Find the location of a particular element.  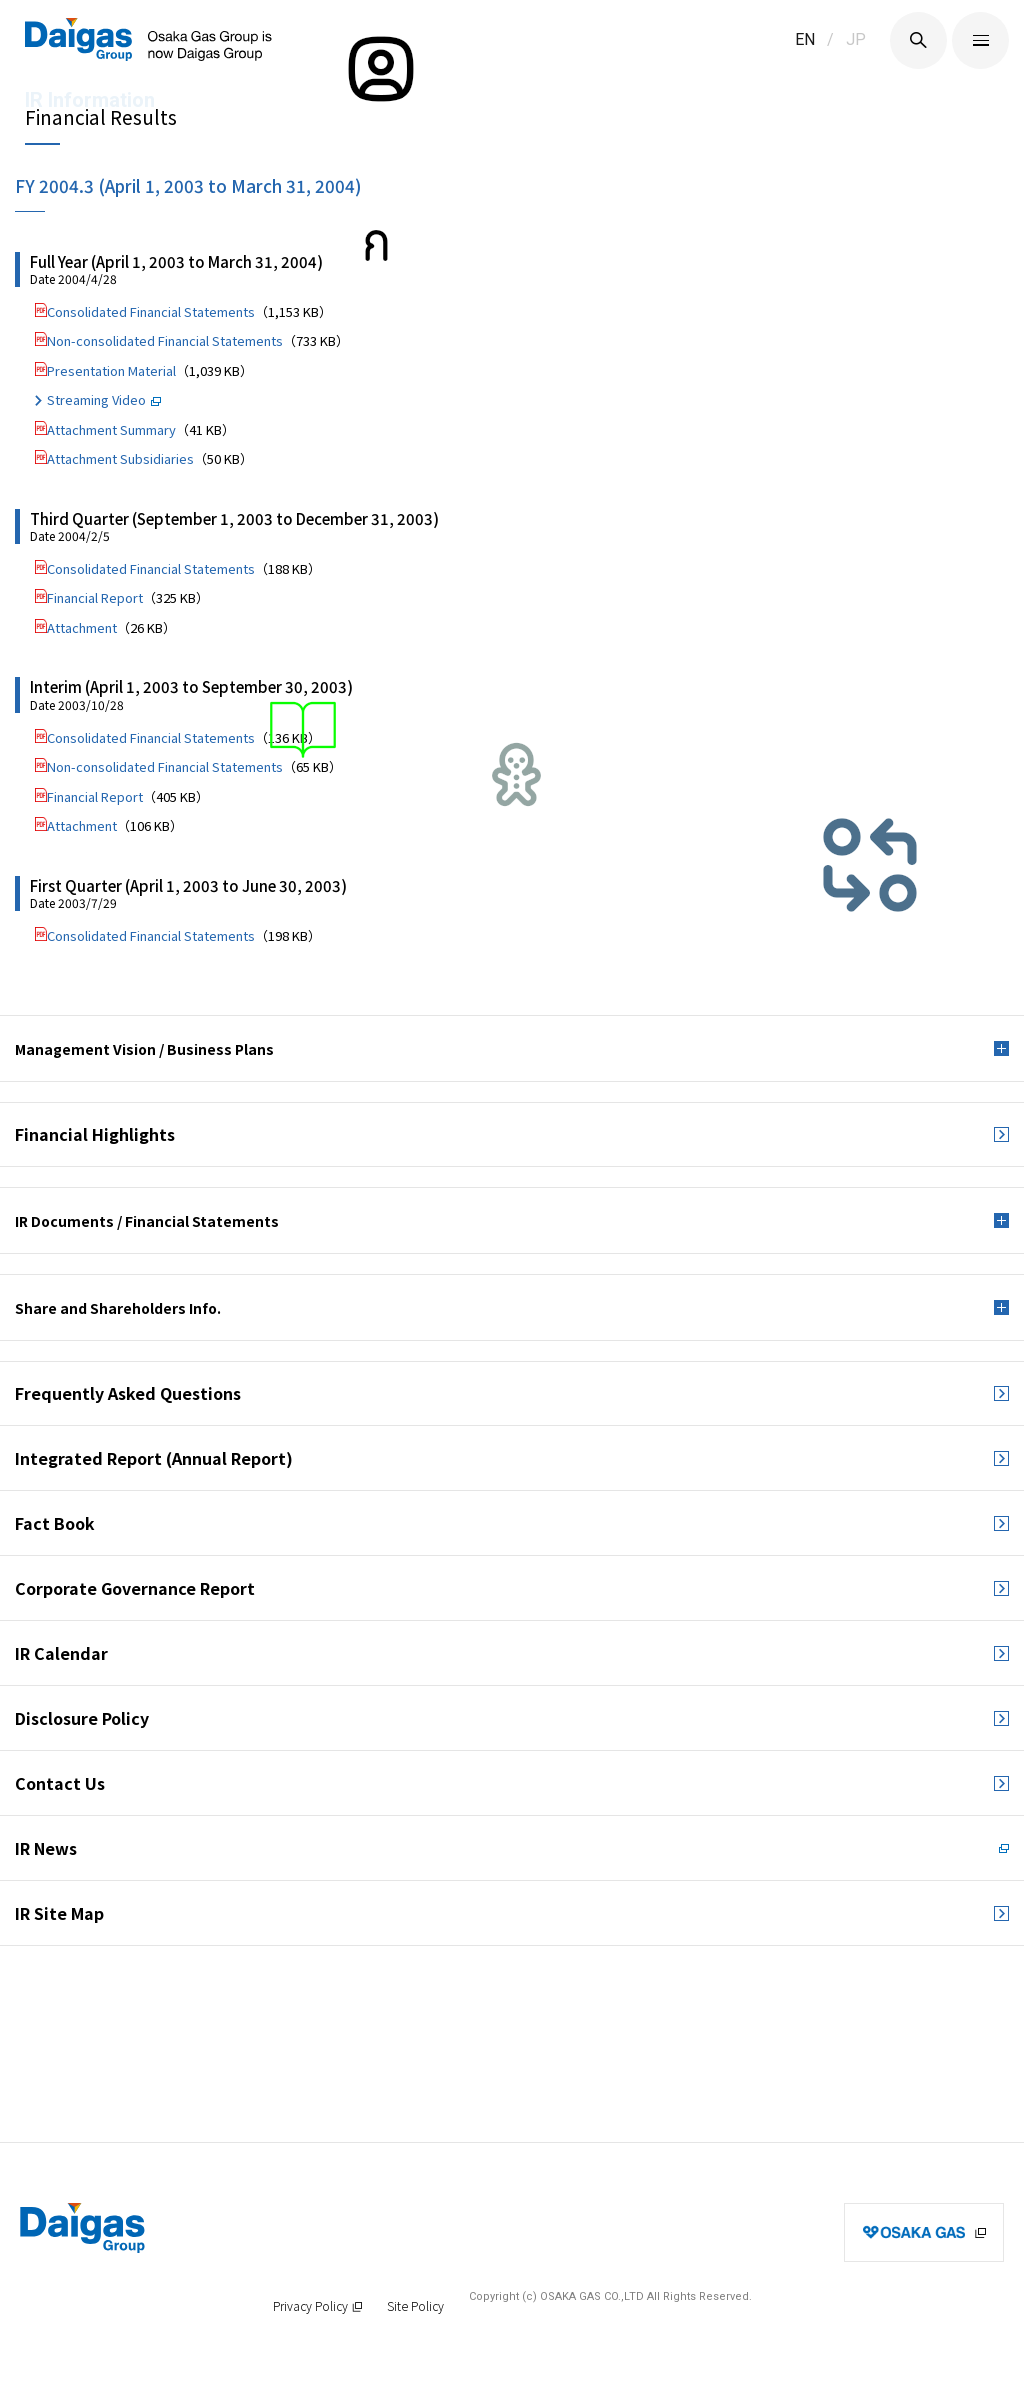

open reading mode or e-reader is located at coordinates (303, 725).